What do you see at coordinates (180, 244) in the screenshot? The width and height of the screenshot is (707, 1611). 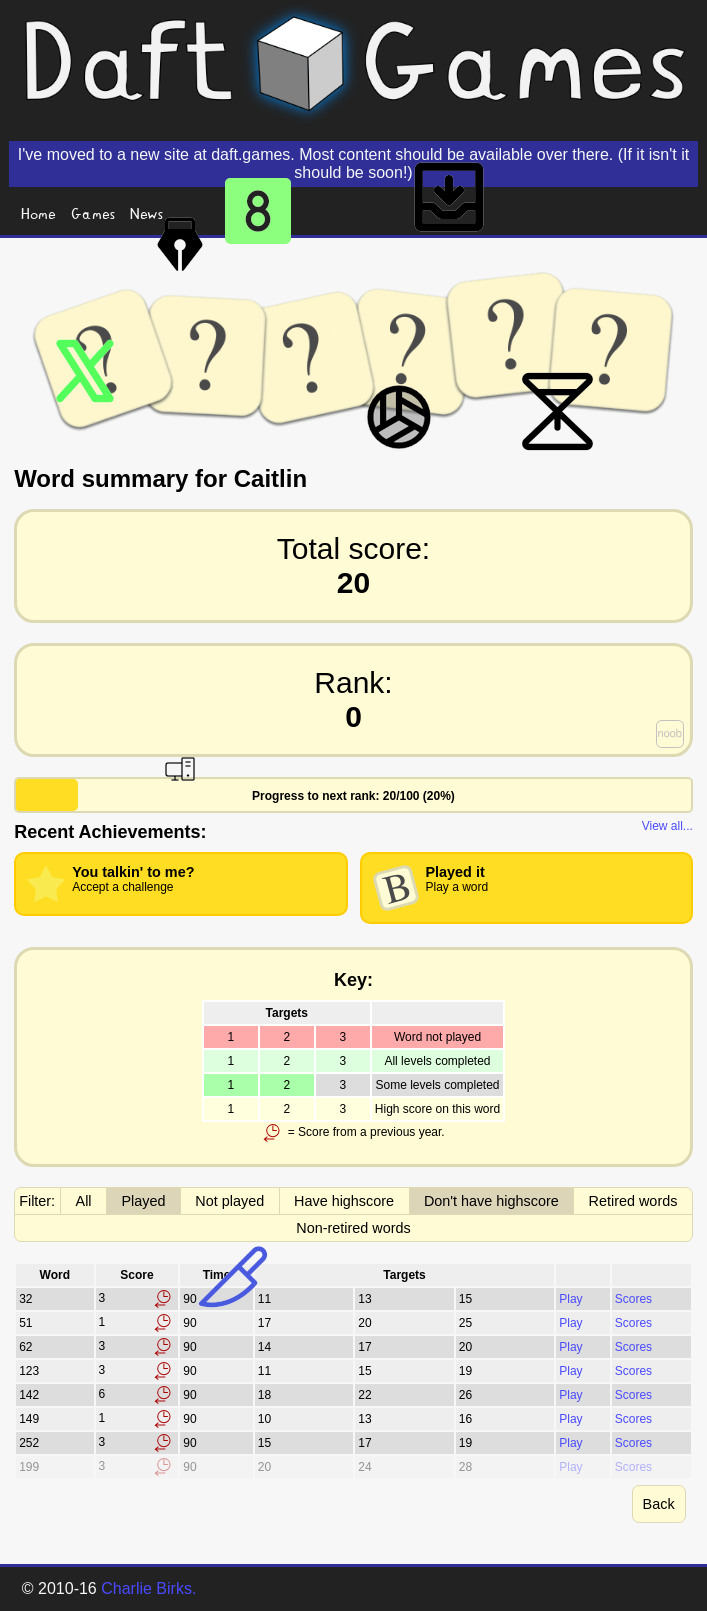 I see `access drawing or illustration tools` at bounding box center [180, 244].